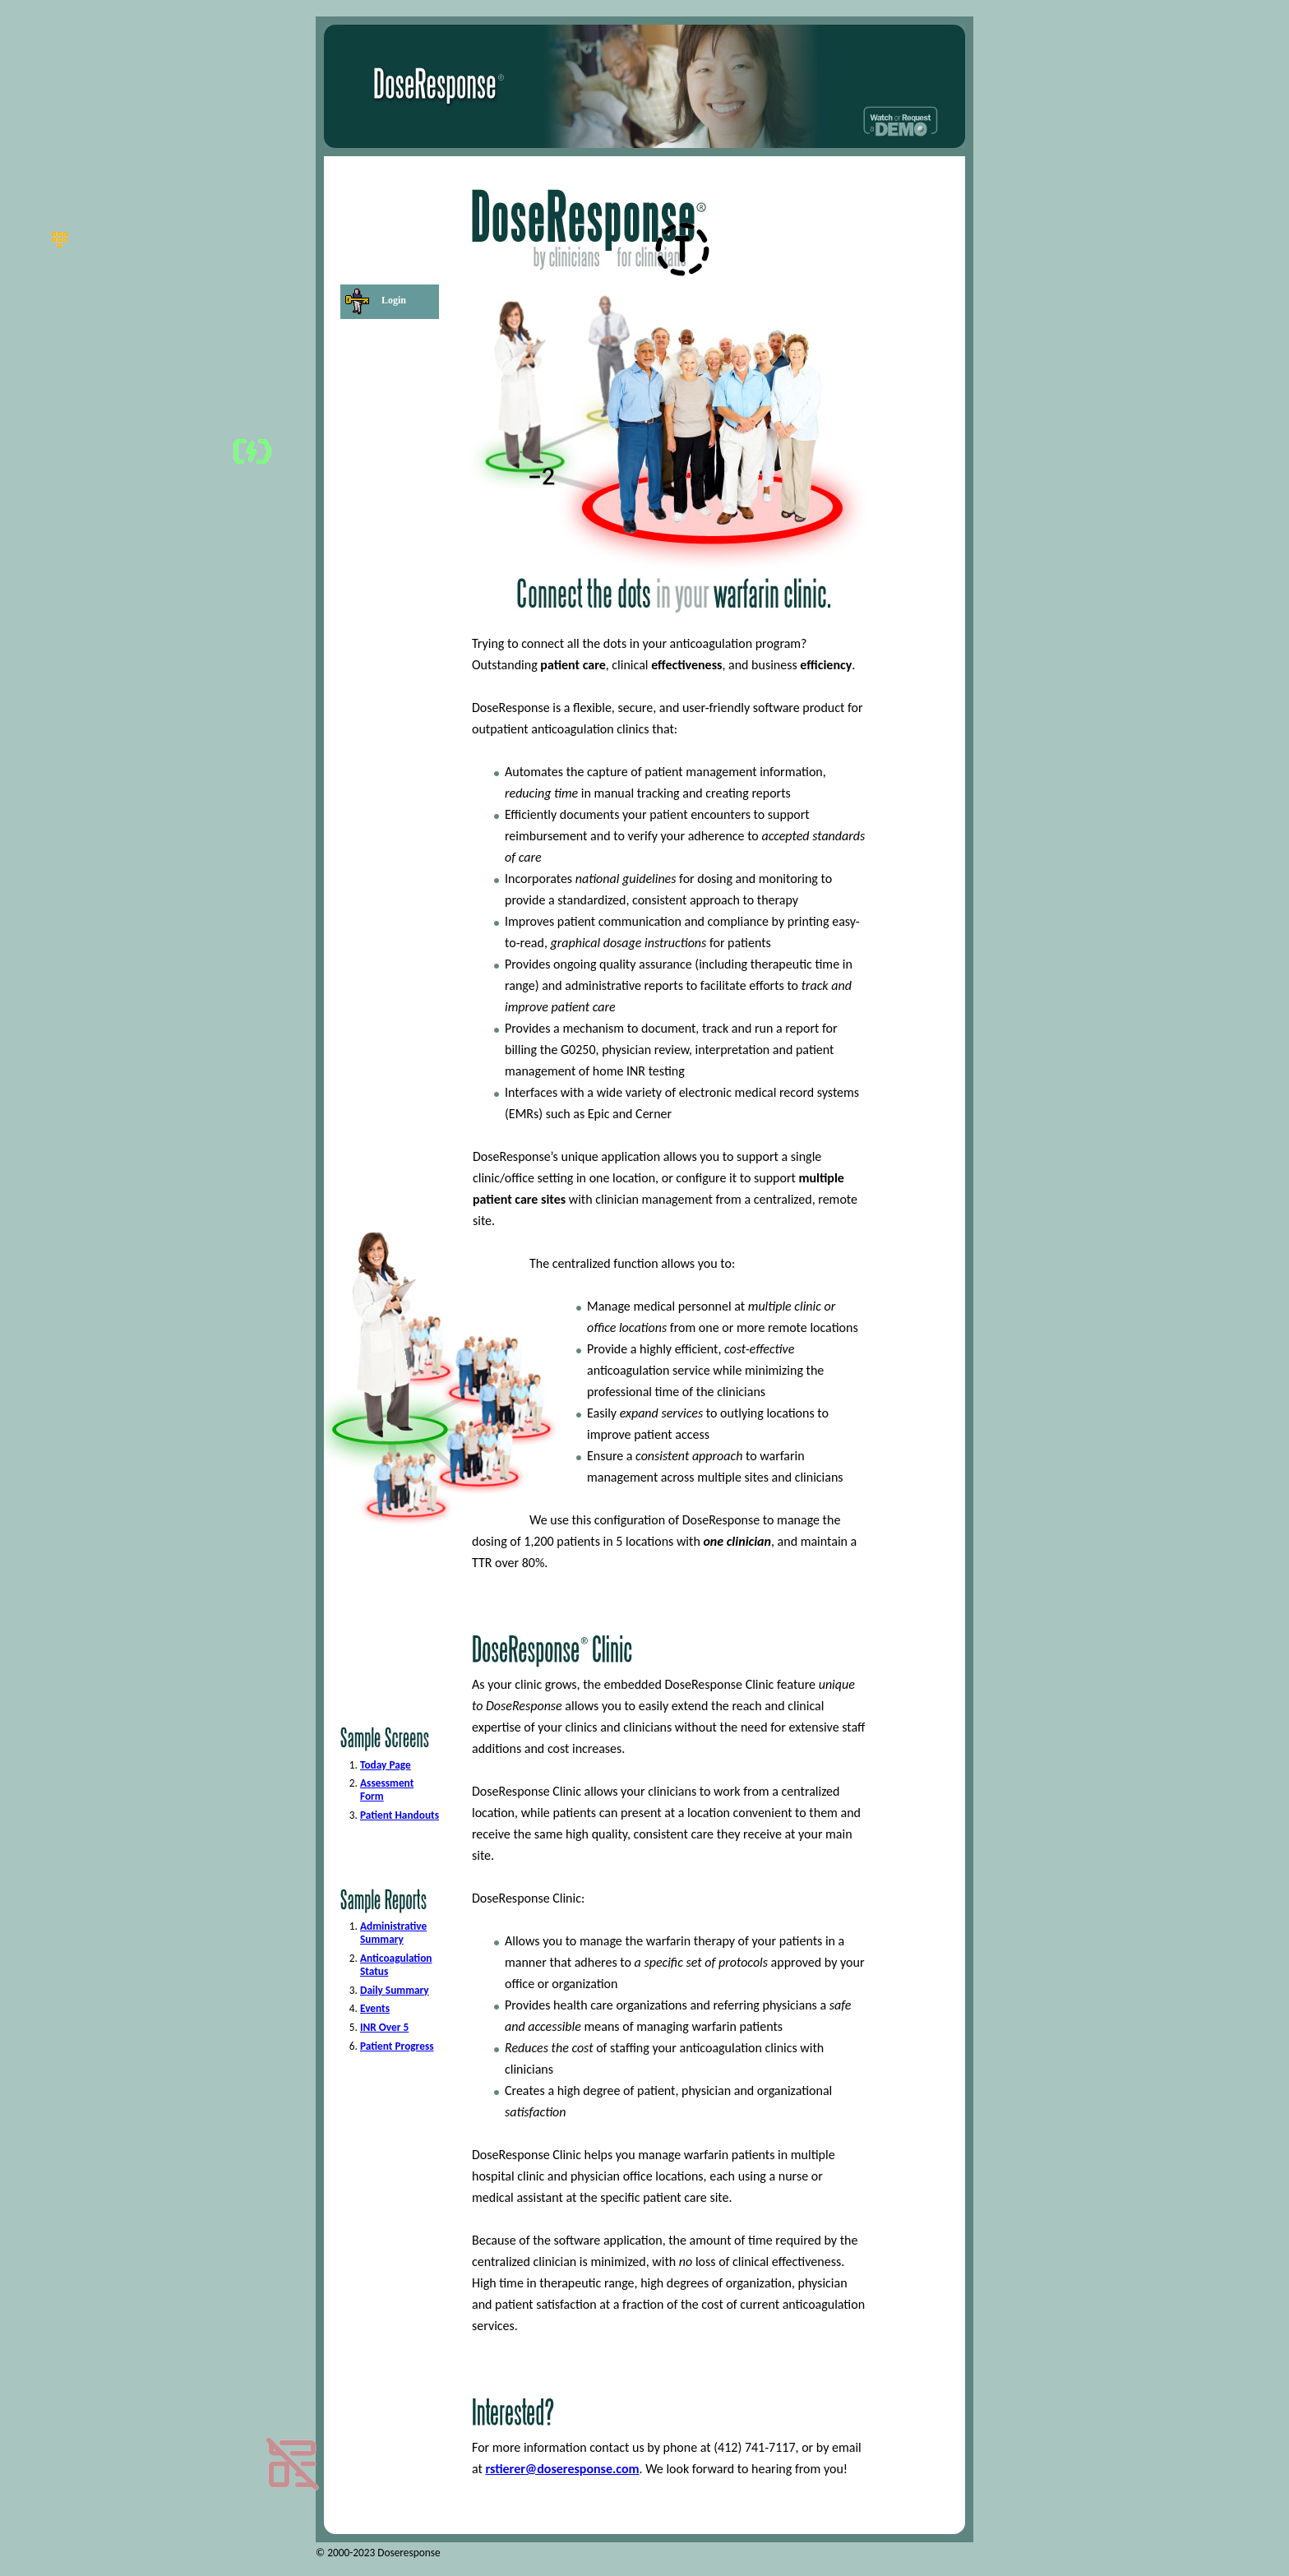 The width and height of the screenshot is (1289, 2576). What do you see at coordinates (682, 249) in the screenshot?
I see `indicates text formatting or typography options` at bounding box center [682, 249].